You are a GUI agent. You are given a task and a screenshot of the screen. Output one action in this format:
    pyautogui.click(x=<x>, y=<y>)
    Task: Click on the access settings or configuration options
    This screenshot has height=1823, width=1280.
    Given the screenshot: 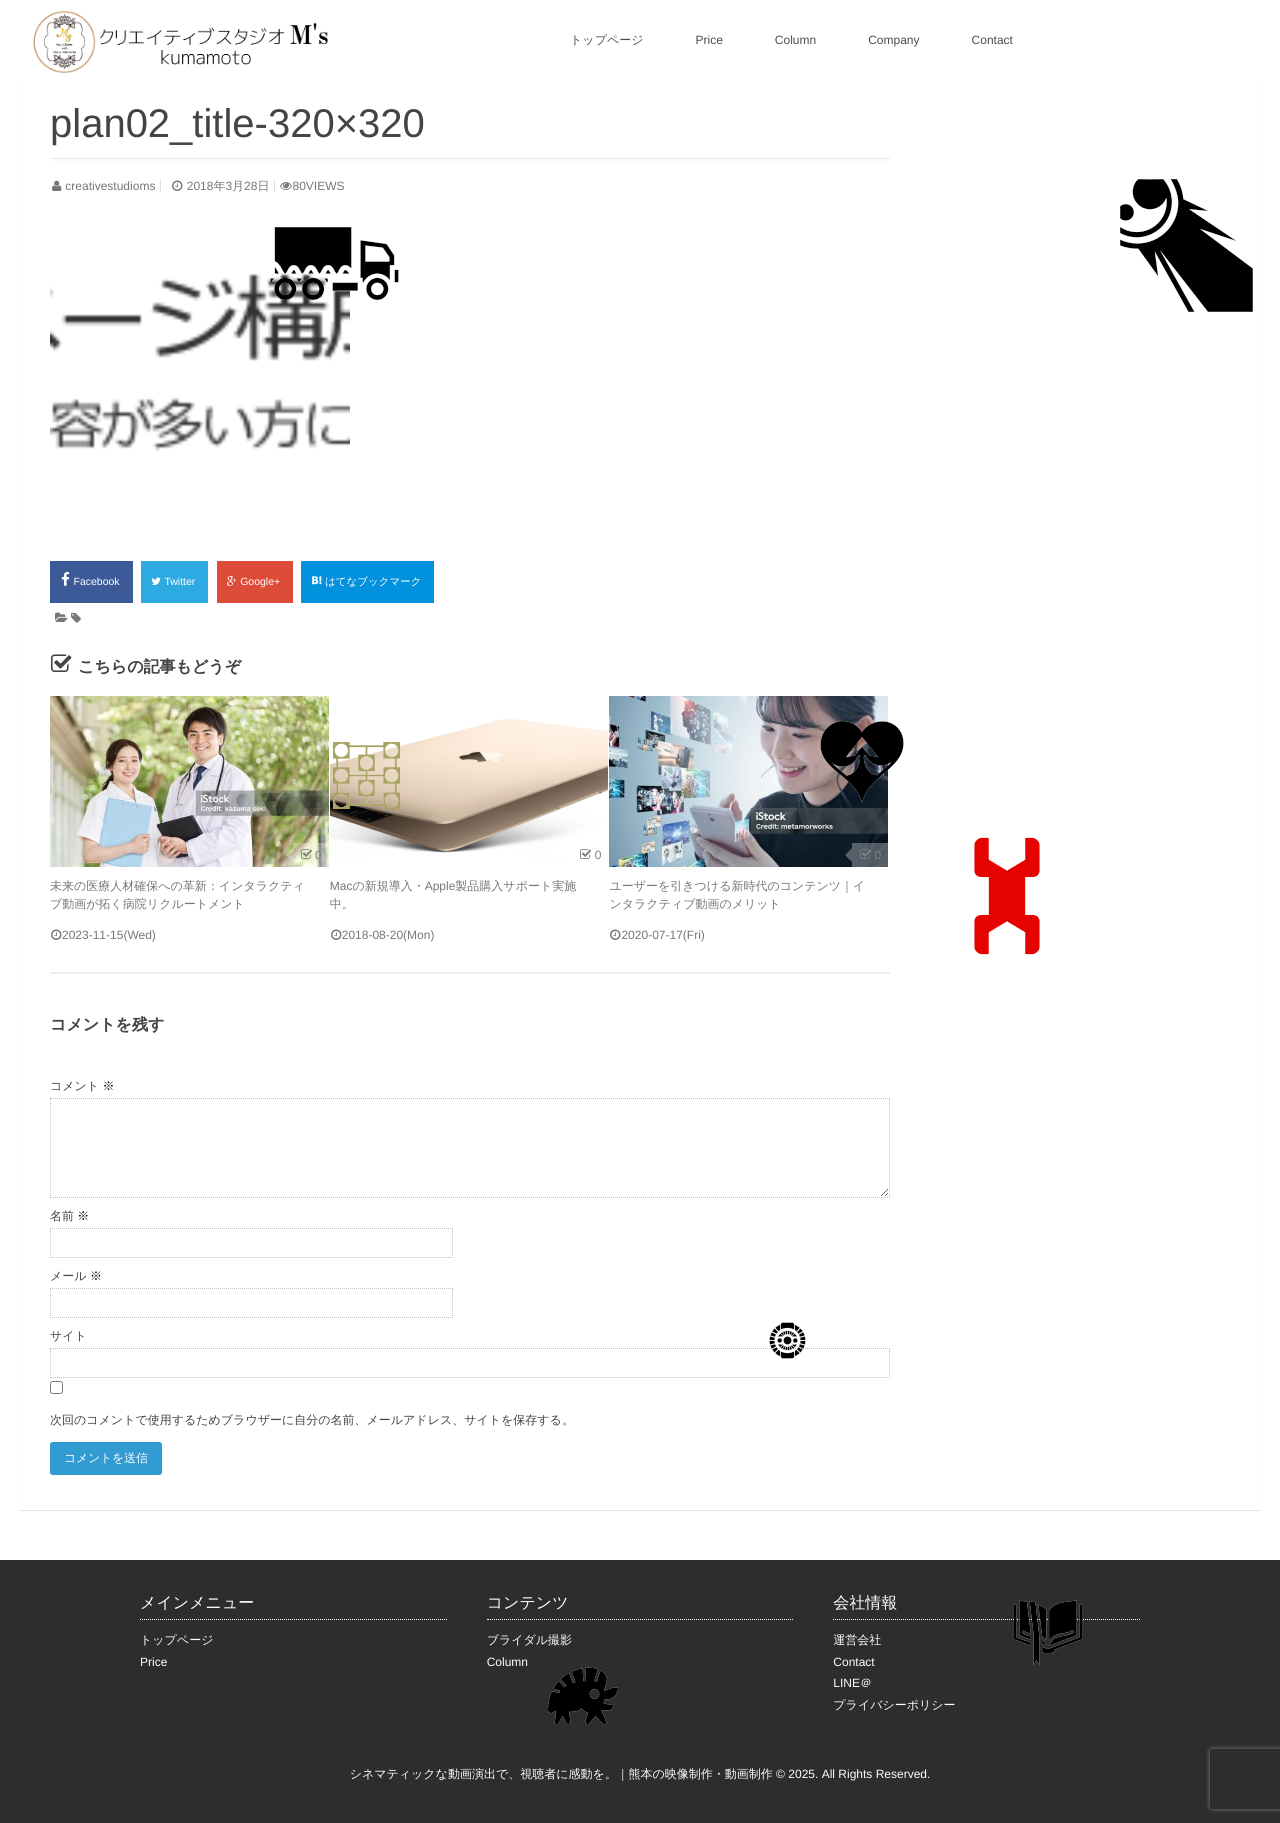 What is the action you would take?
    pyautogui.click(x=1007, y=896)
    